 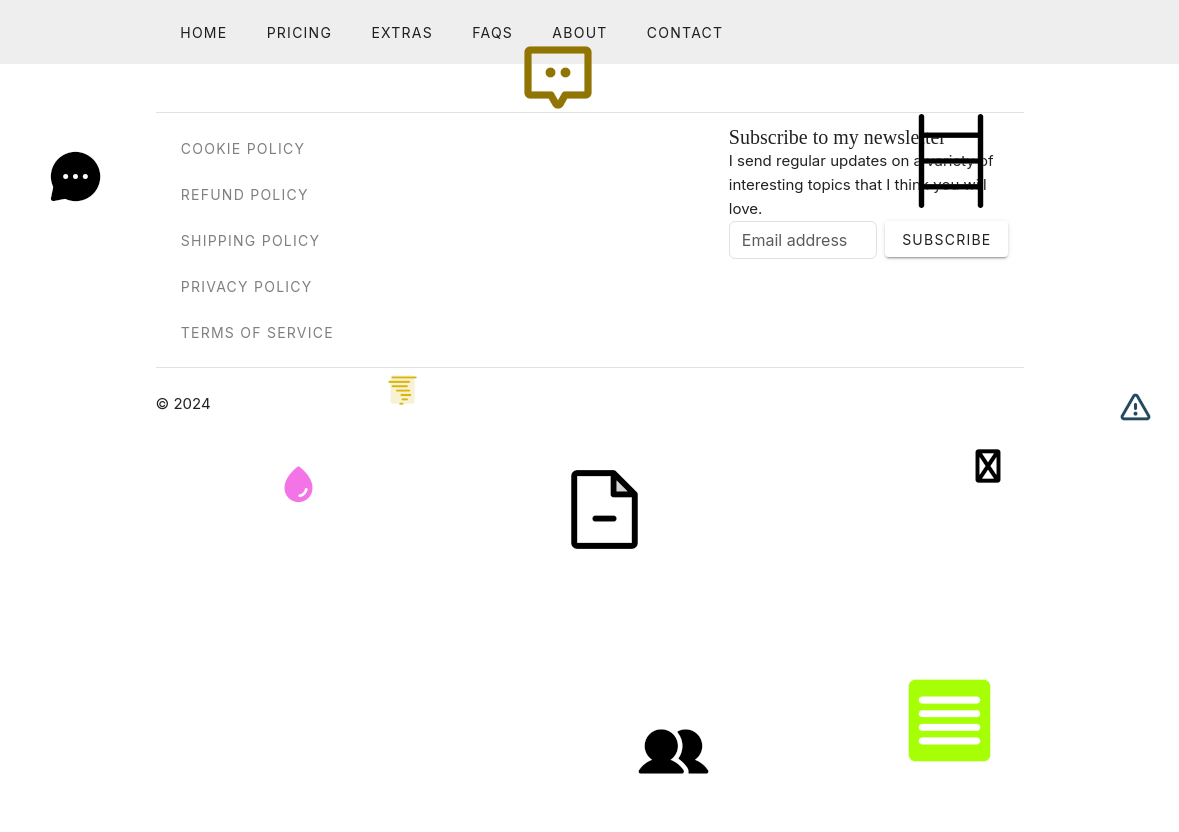 I want to click on open chat or messaging, so click(x=558, y=75).